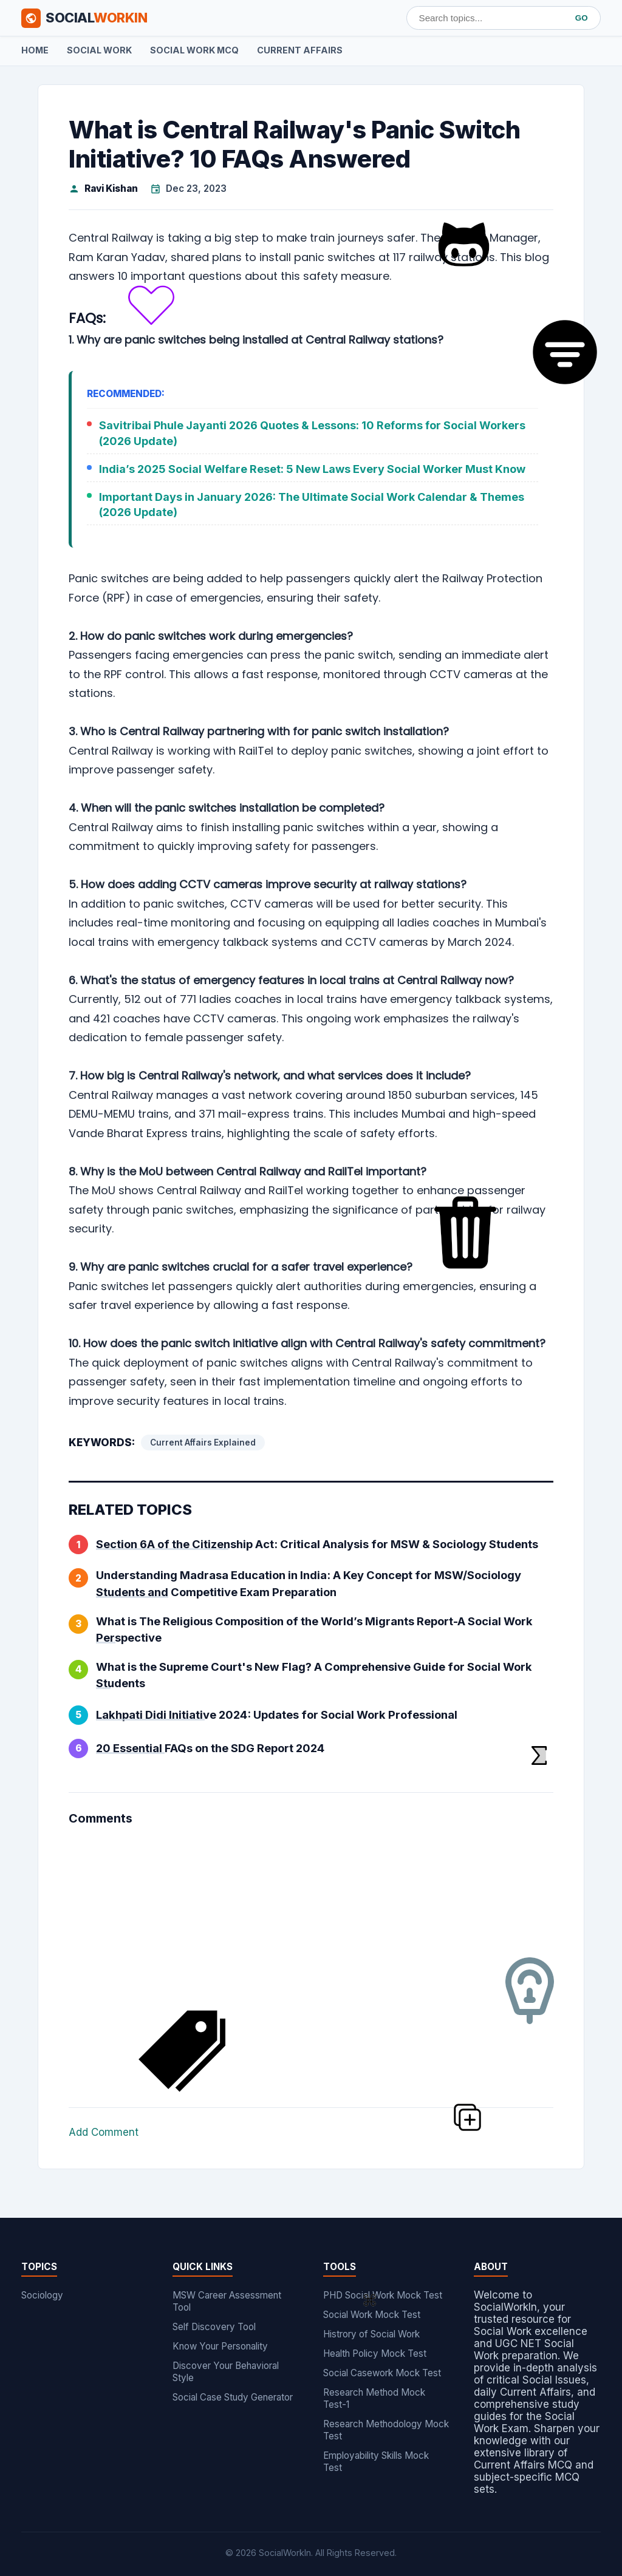 The height and width of the screenshot is (2576, 622). What do you see at coordinates (463, 244) in the screenshot?
I see `view GitHub profile or repository` at bounding box center [463, 244].